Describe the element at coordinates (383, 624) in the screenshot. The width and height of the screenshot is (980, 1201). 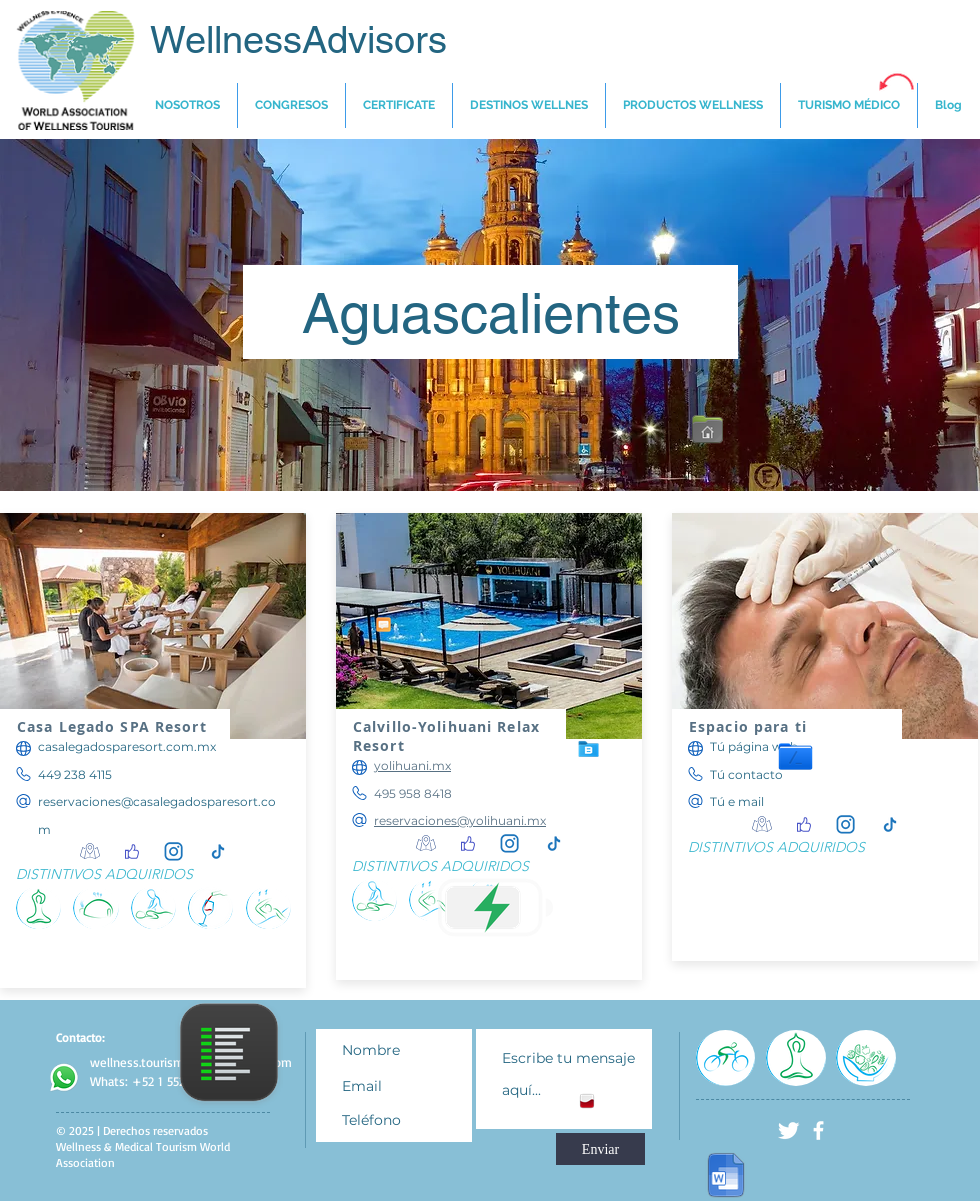
I see `open internet chat application` at that location.